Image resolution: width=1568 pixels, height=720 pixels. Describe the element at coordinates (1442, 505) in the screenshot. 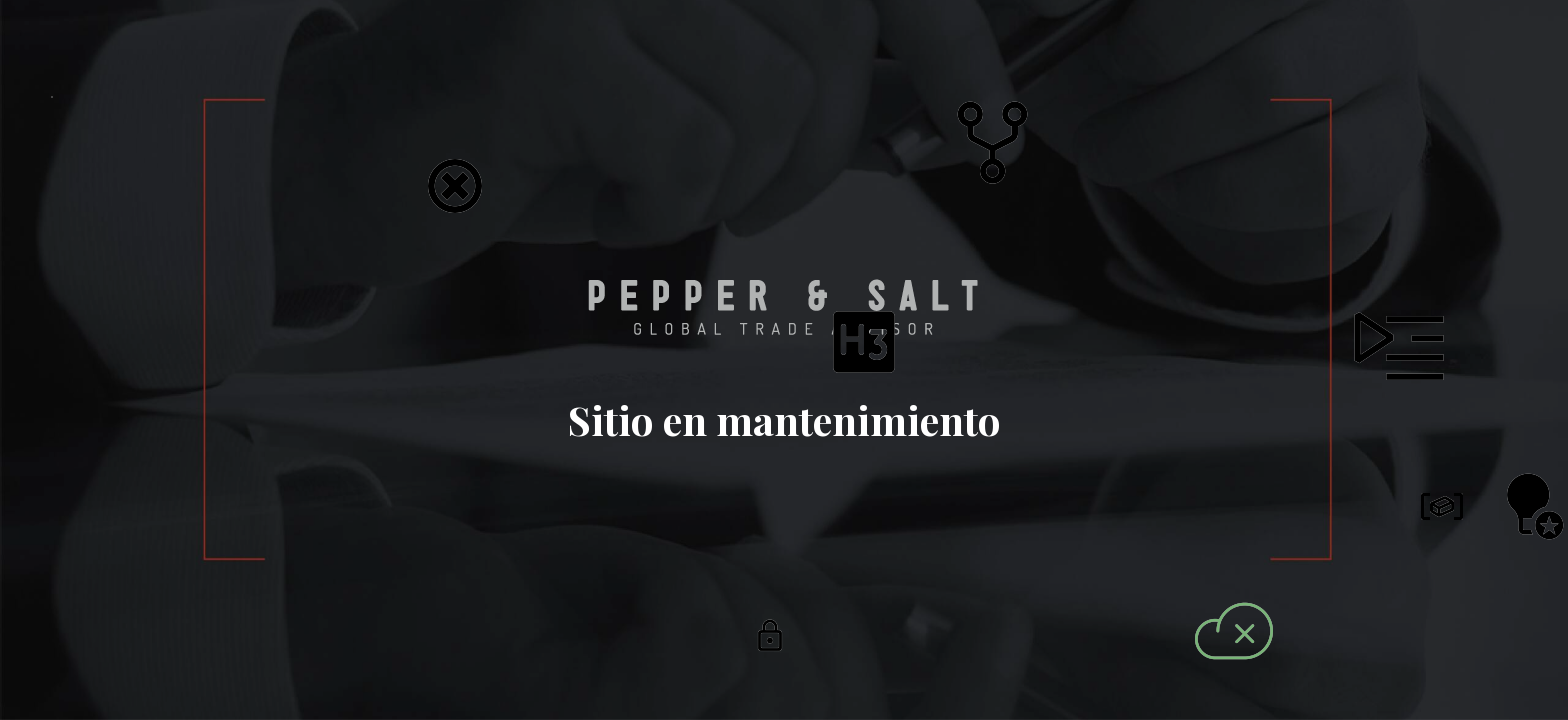

I see `view variable symbol in code editor` at that location.